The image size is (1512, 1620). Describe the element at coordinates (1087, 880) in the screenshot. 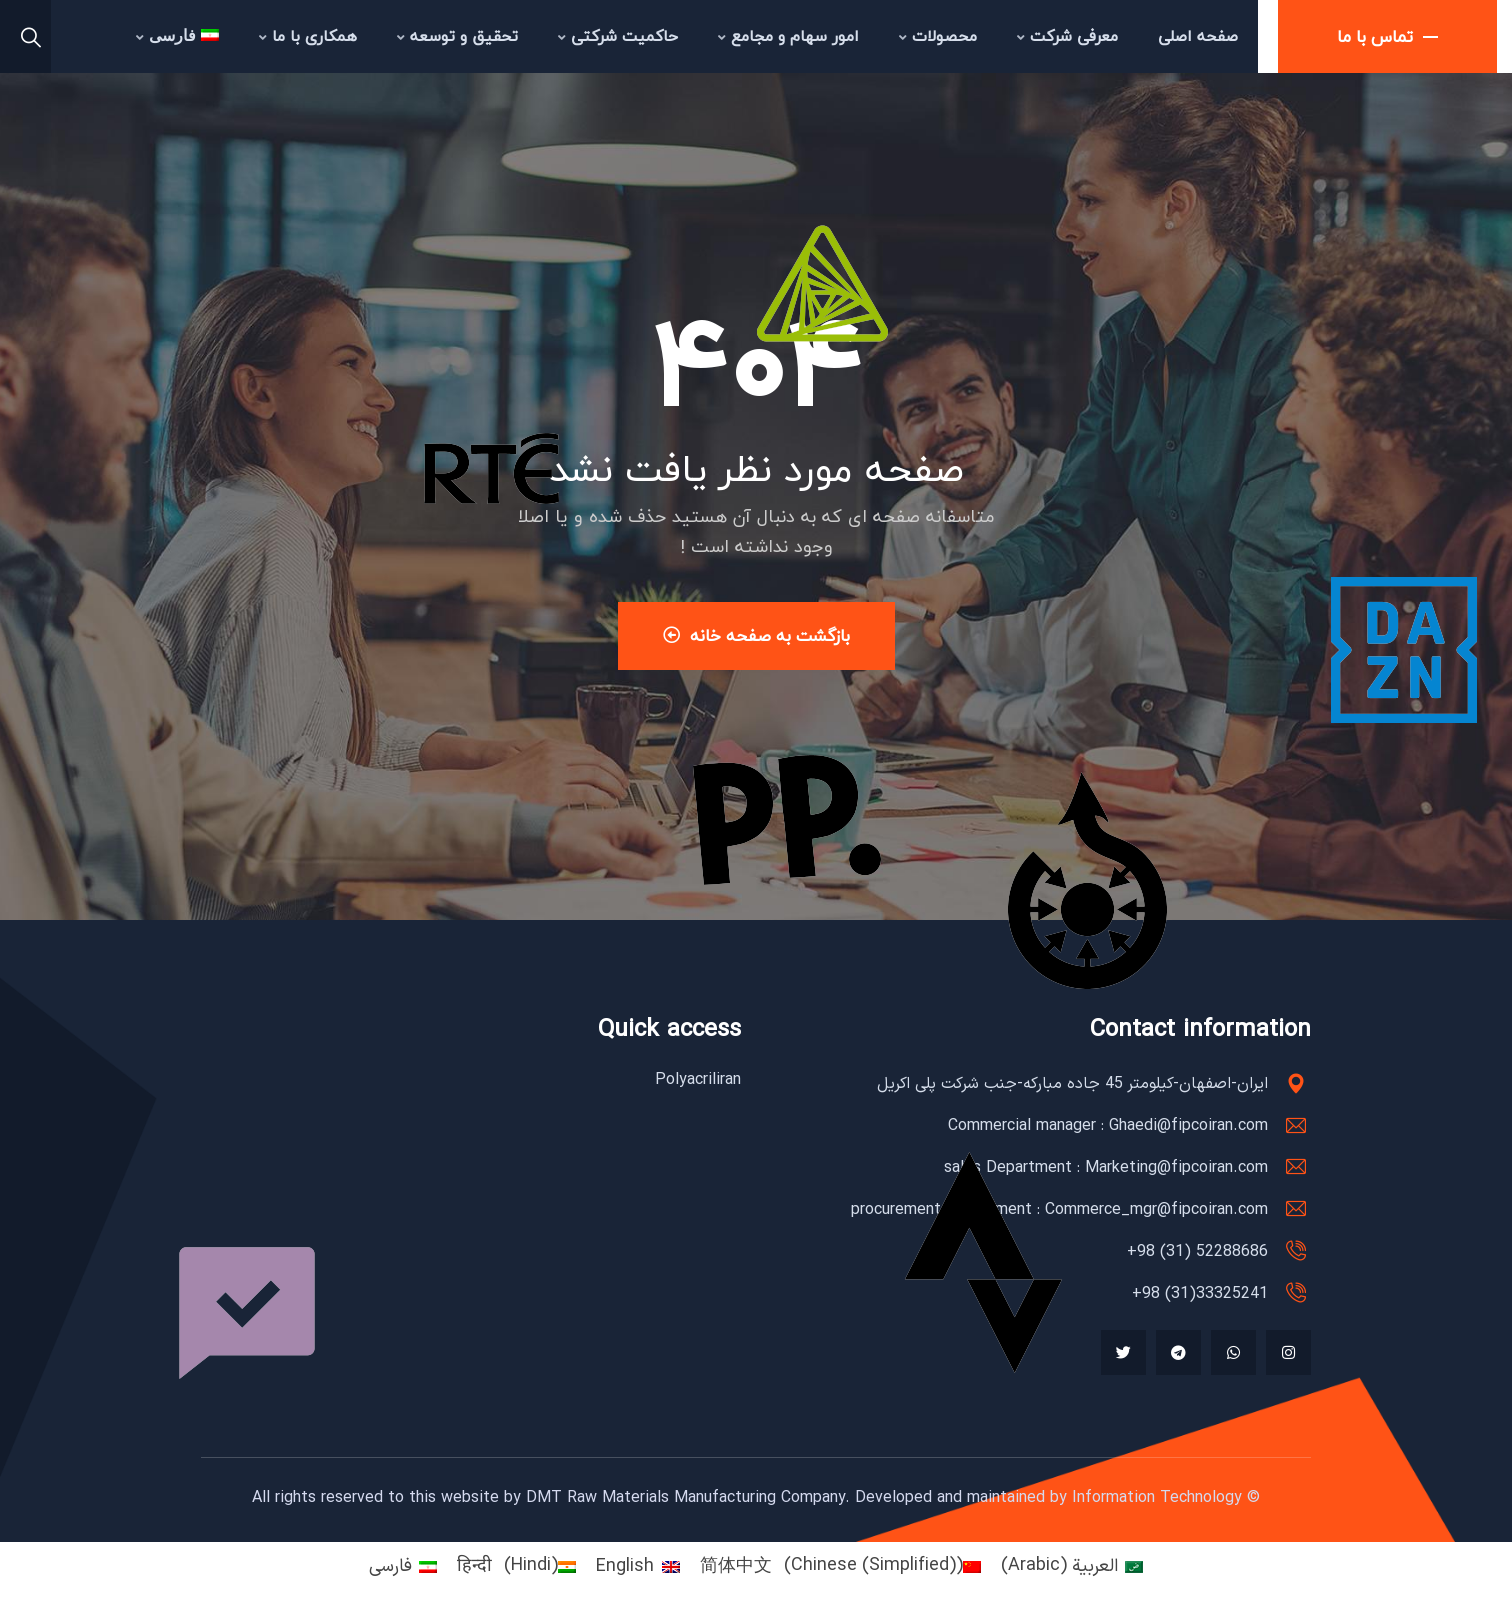

I see `visit wikimedia commons` at that location.